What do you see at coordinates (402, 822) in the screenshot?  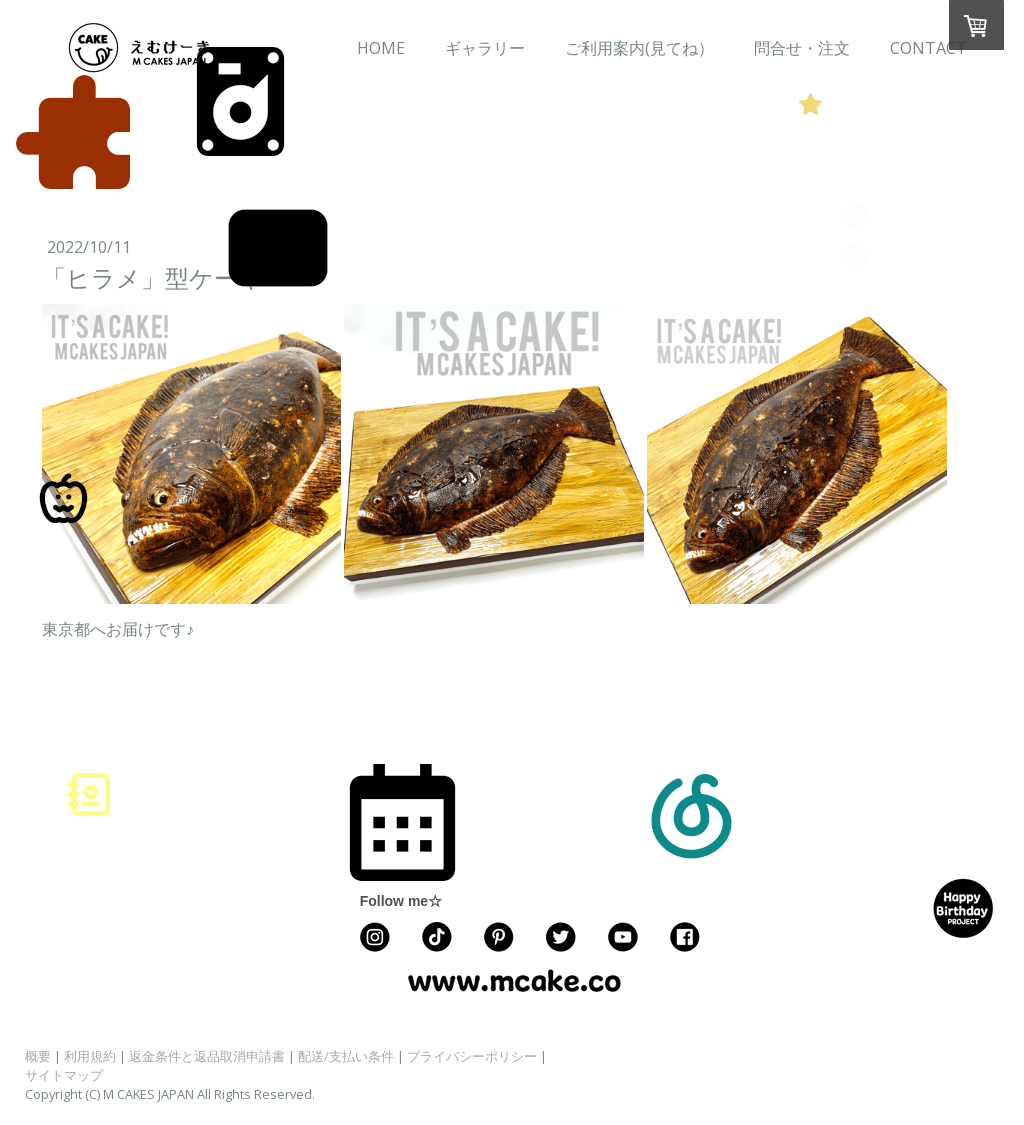 I see `view calendar or schedule` at bounding box center [402, 822].